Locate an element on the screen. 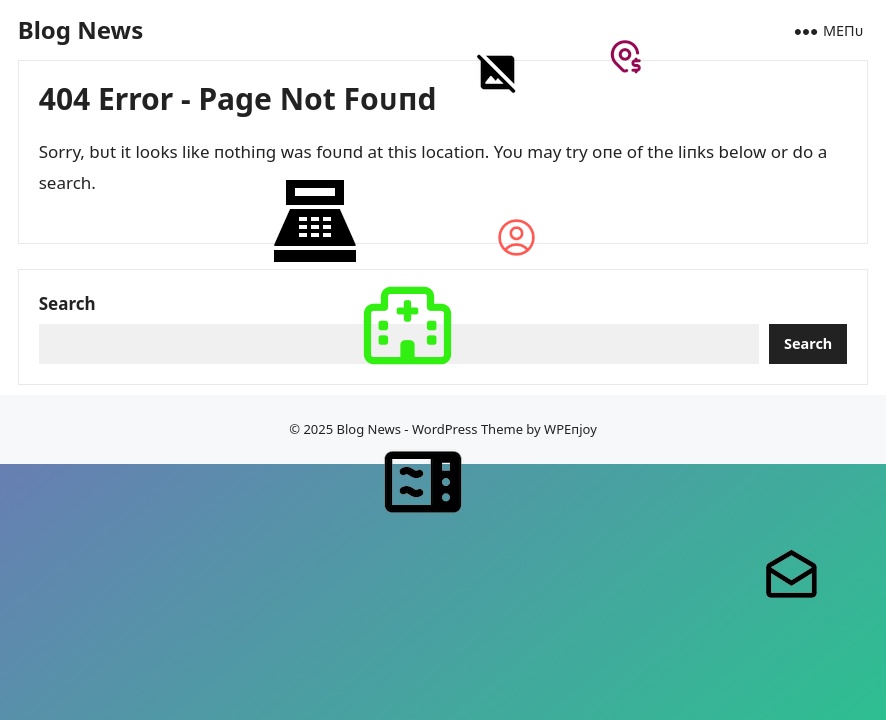  find nearby financial services or ATMs is located at coordinates (625, 56).